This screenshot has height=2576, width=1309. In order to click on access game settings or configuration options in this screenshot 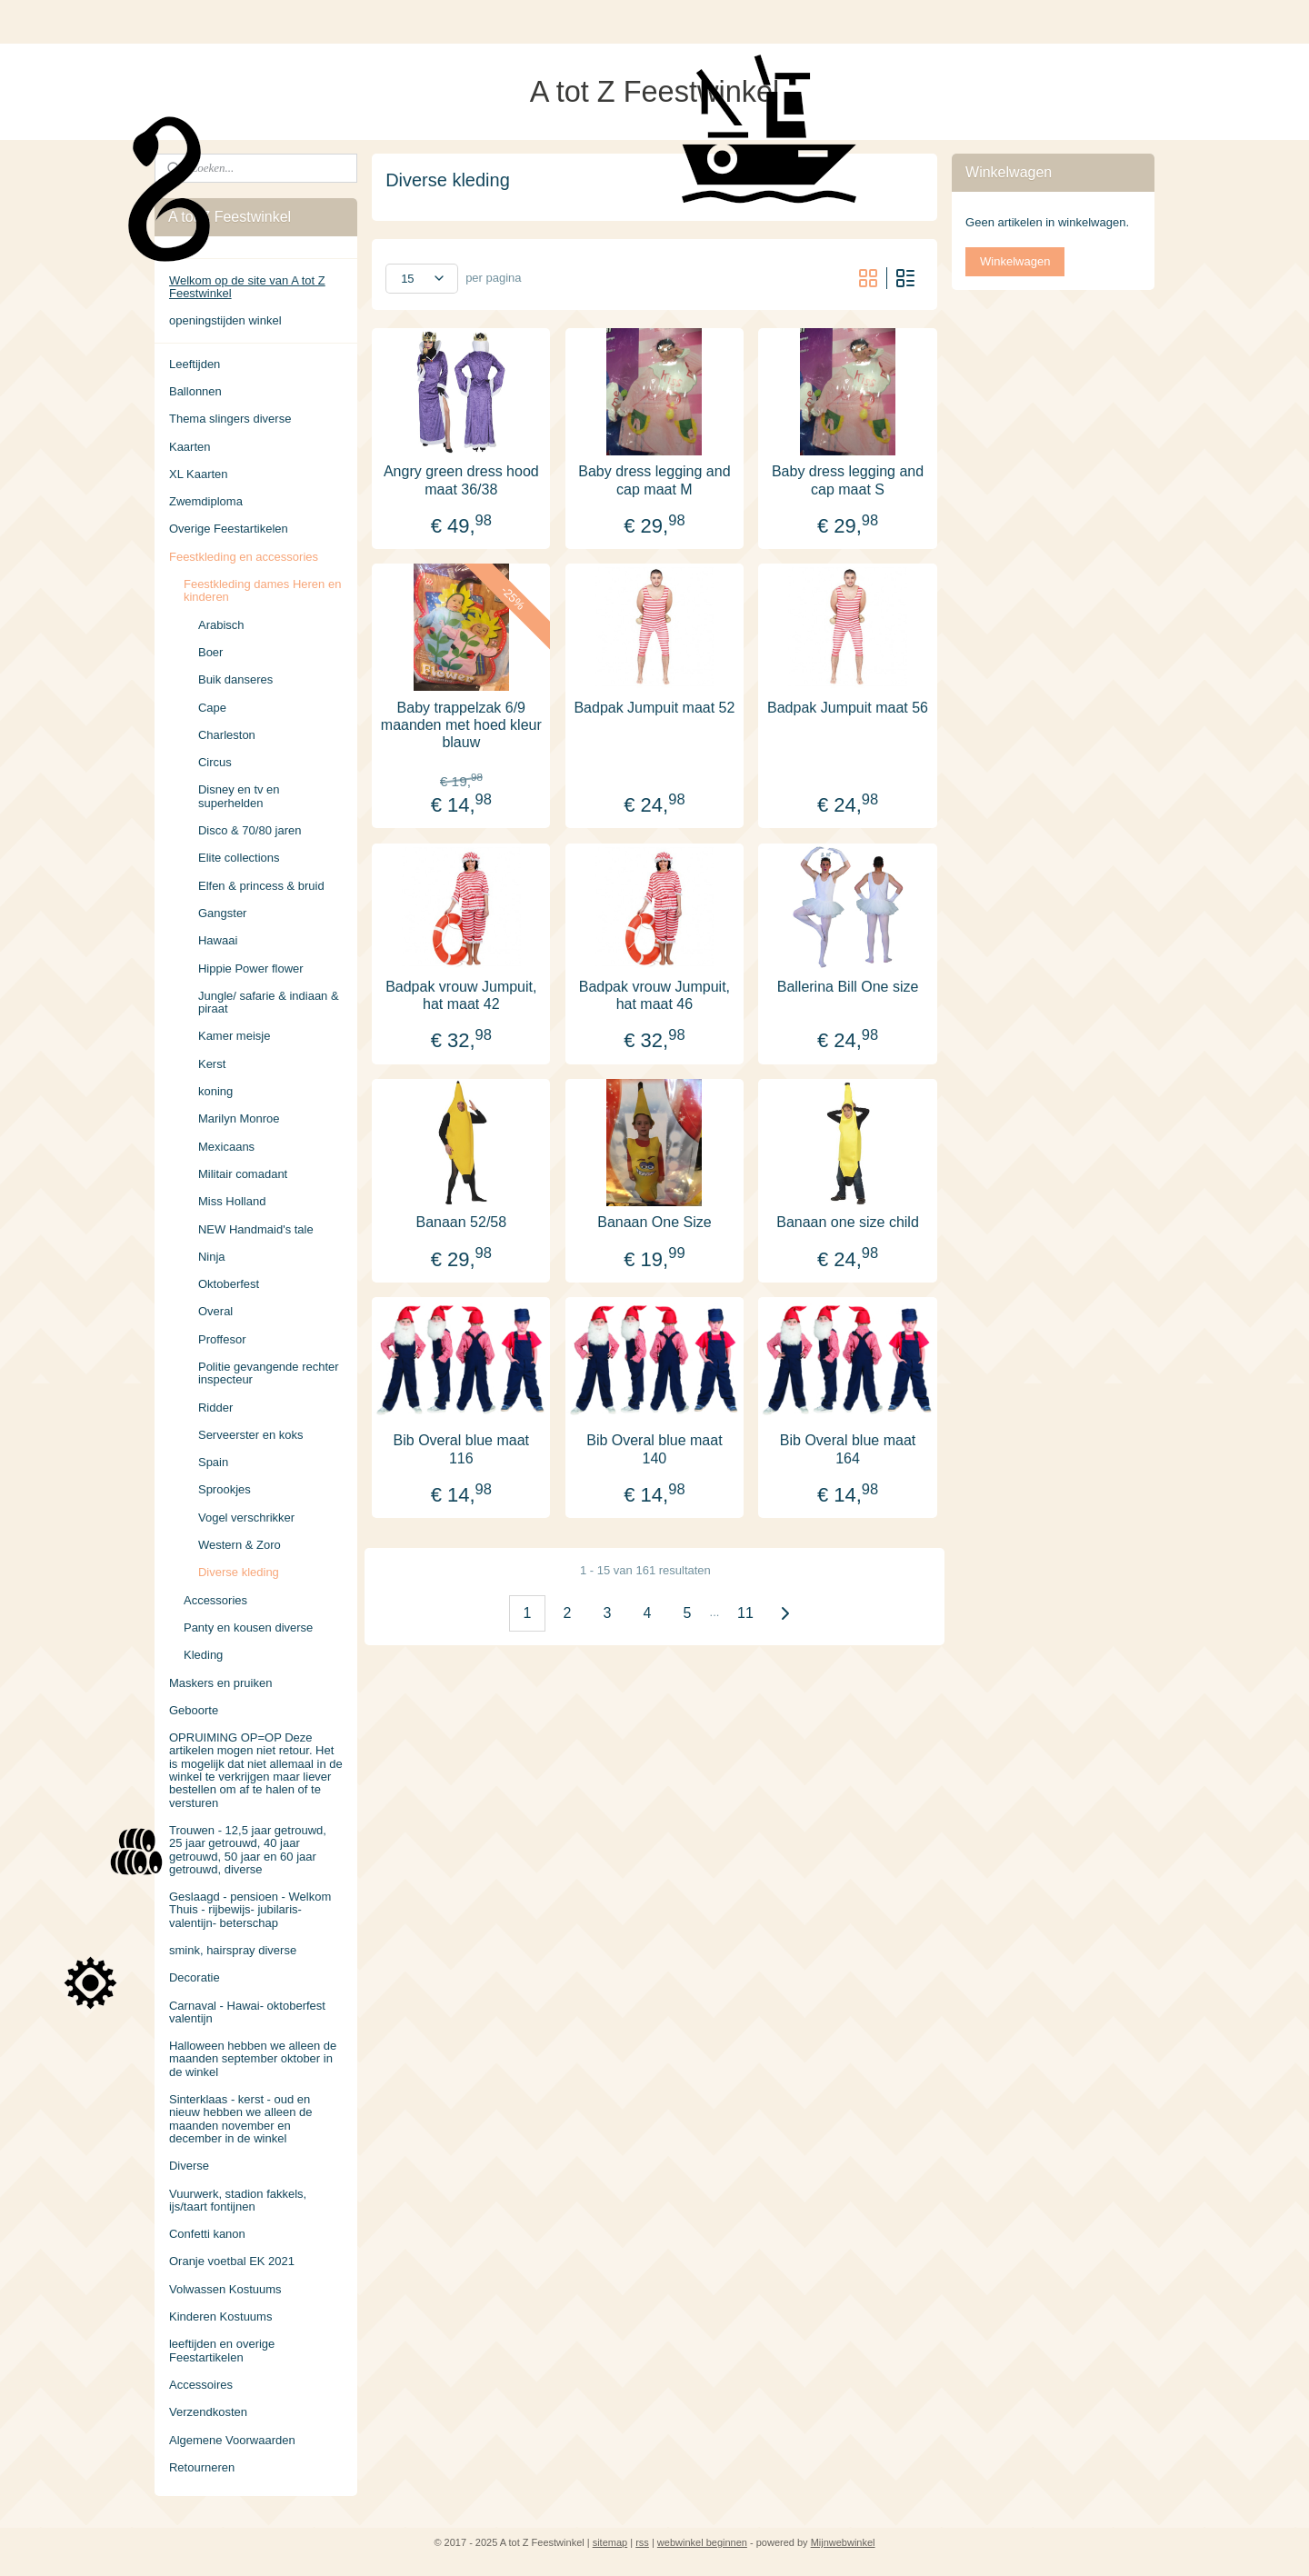, I will do `click(90, 1982)`.